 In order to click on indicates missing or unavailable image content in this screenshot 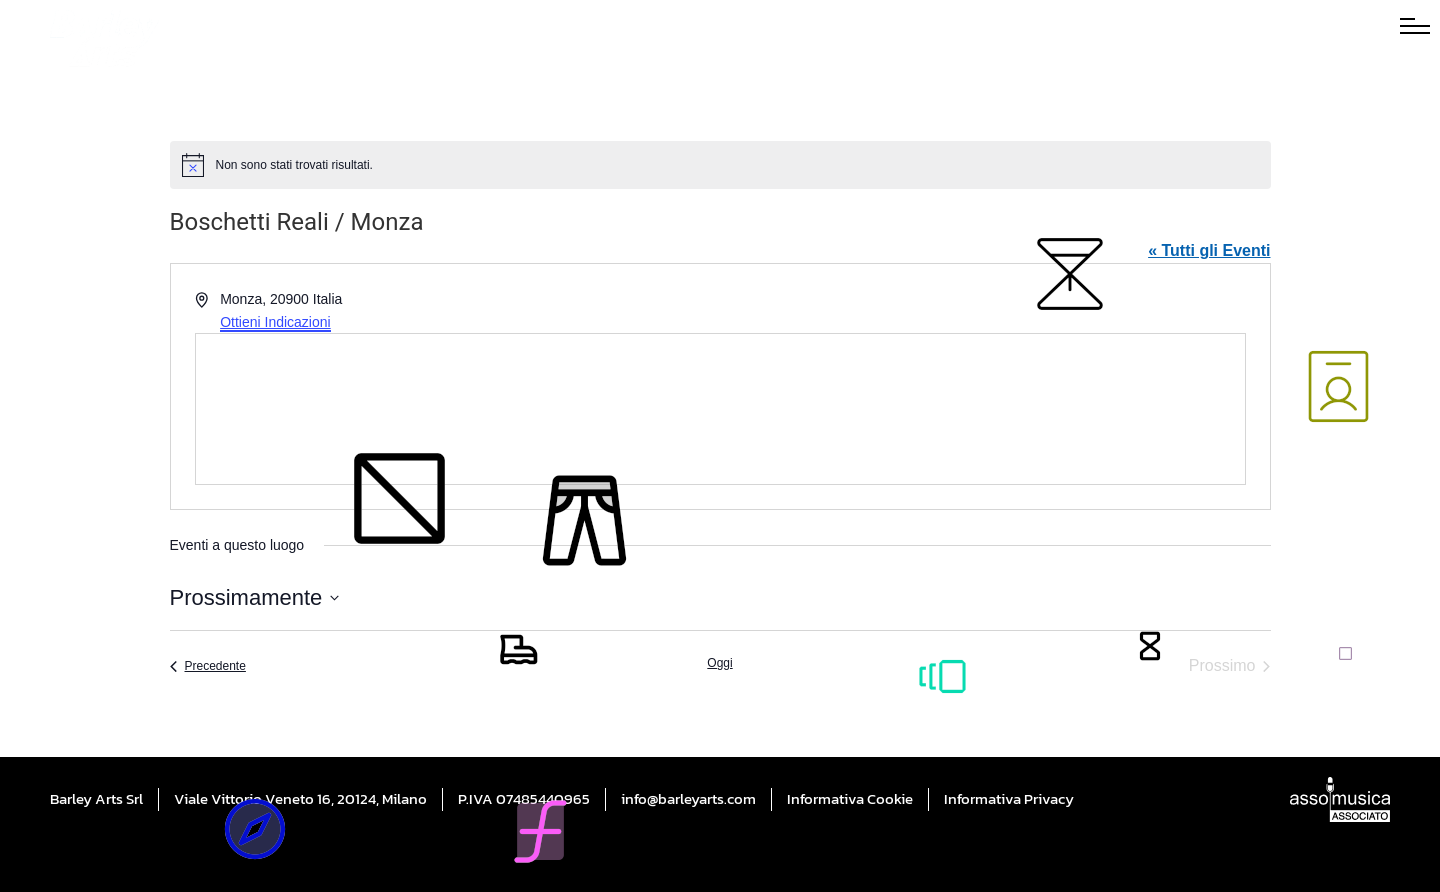, I will do `click(399, 498)`.